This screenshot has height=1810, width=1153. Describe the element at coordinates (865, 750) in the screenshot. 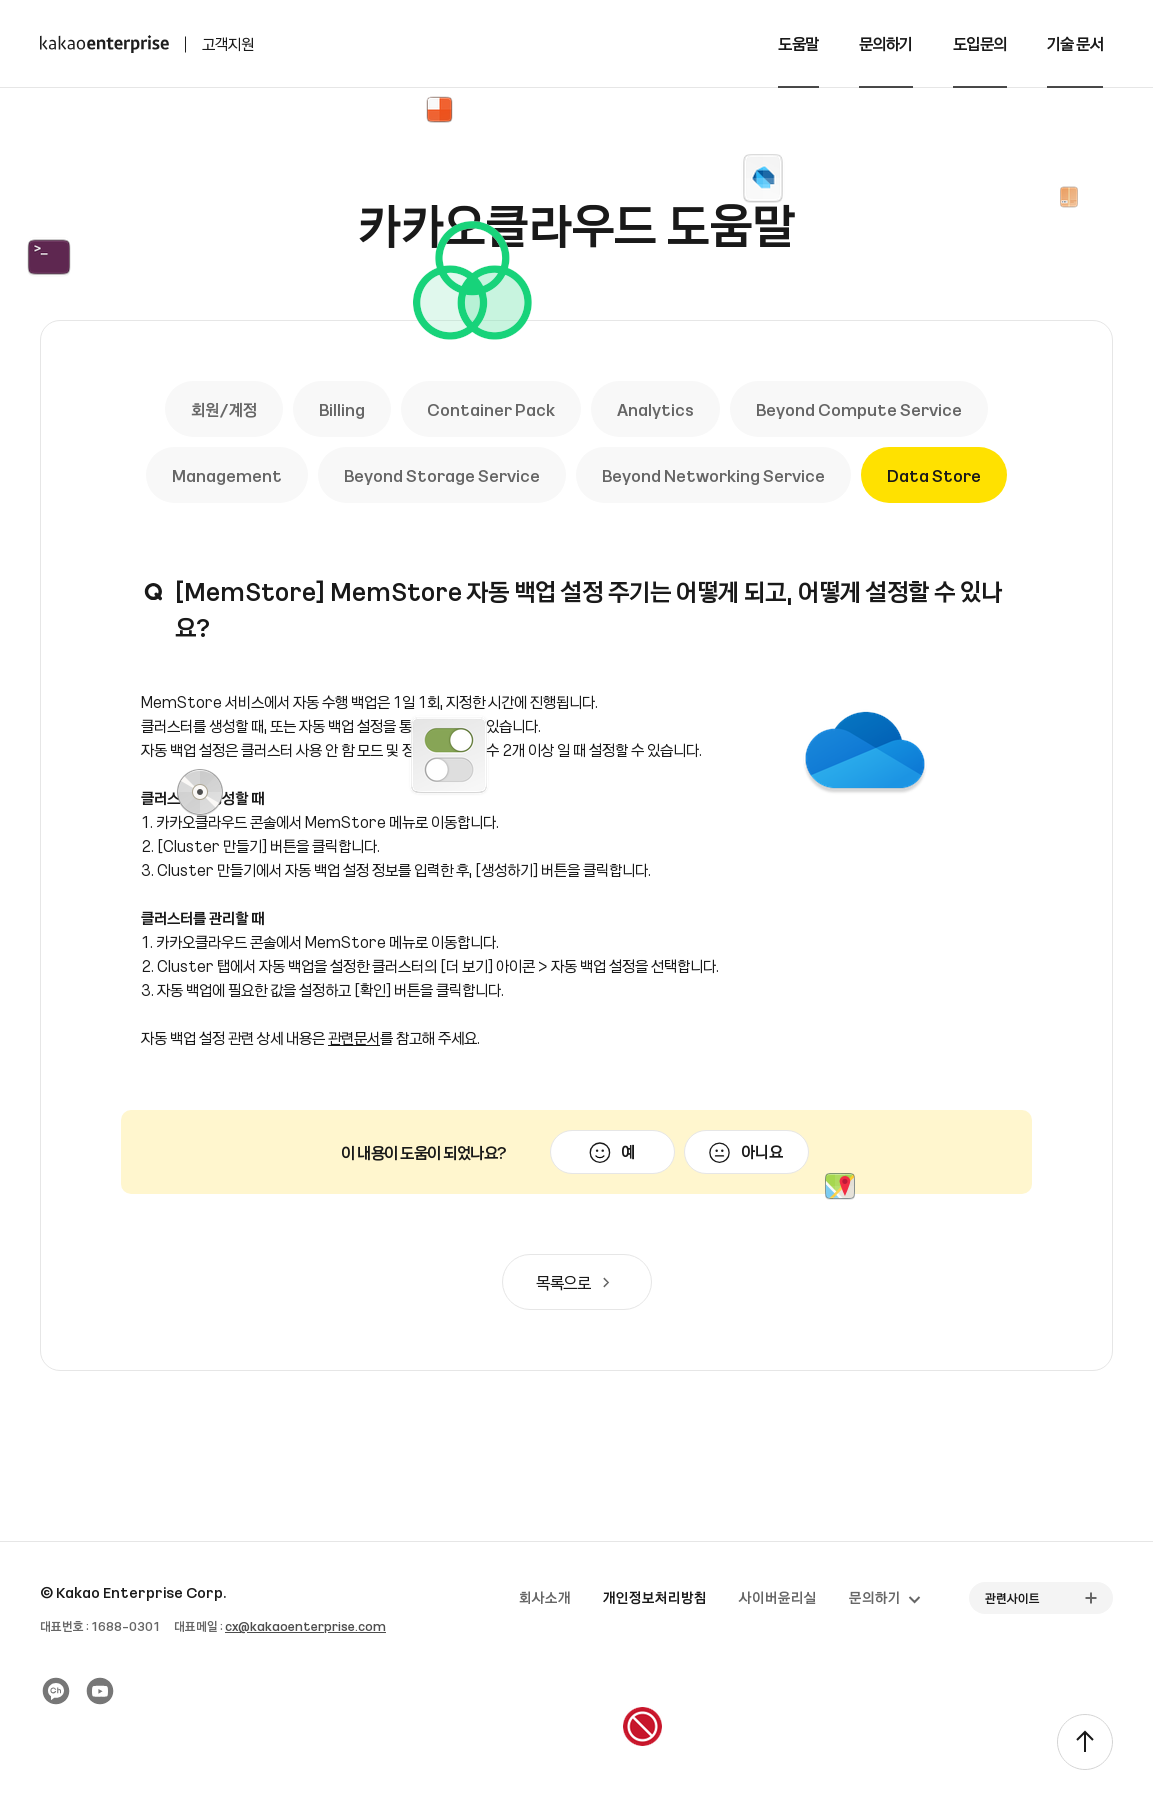

I see `Microsoft OneDrive cloud storage status indicator` at that location.